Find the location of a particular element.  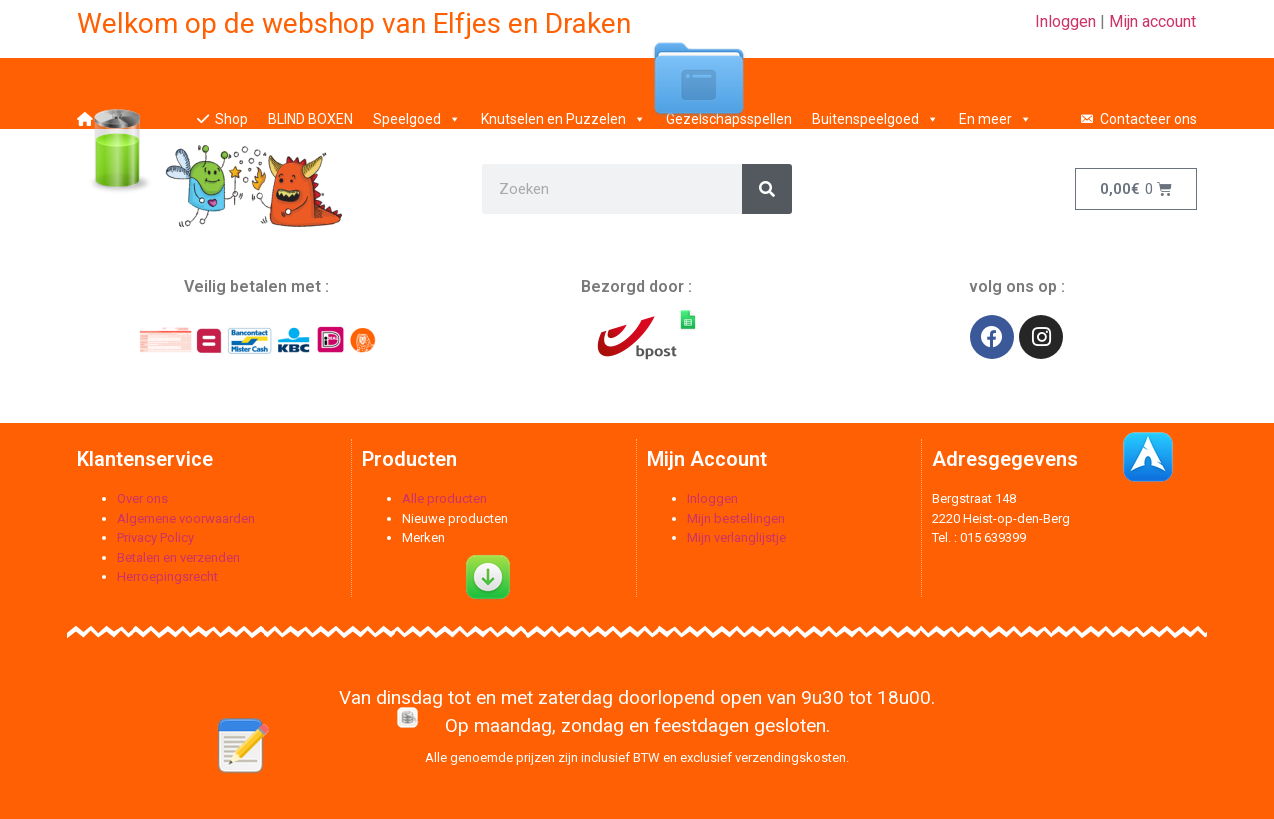

launch arch linux application is located at coordinates (1148, 457).